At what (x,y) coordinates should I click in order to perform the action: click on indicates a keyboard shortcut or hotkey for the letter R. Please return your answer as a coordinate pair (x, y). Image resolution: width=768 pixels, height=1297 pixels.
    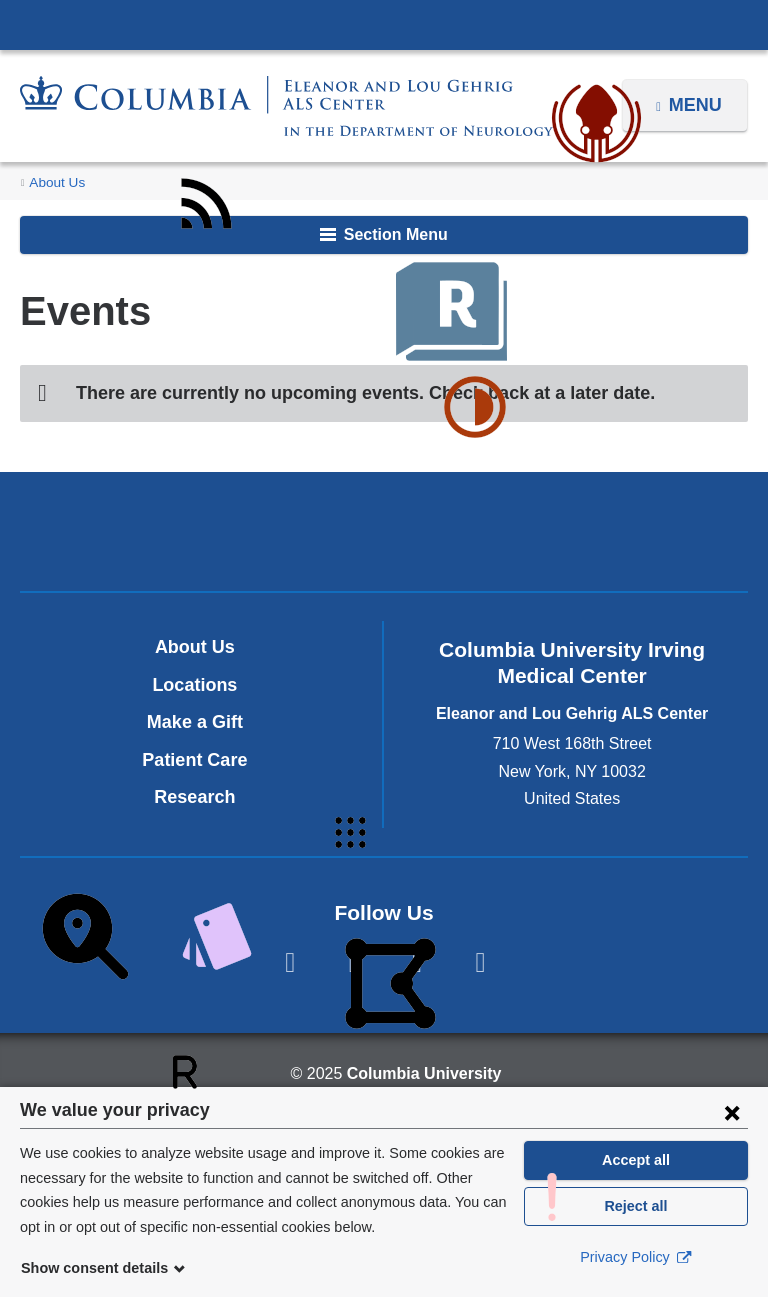
    Looking at the image, I should click on (185, 1072).